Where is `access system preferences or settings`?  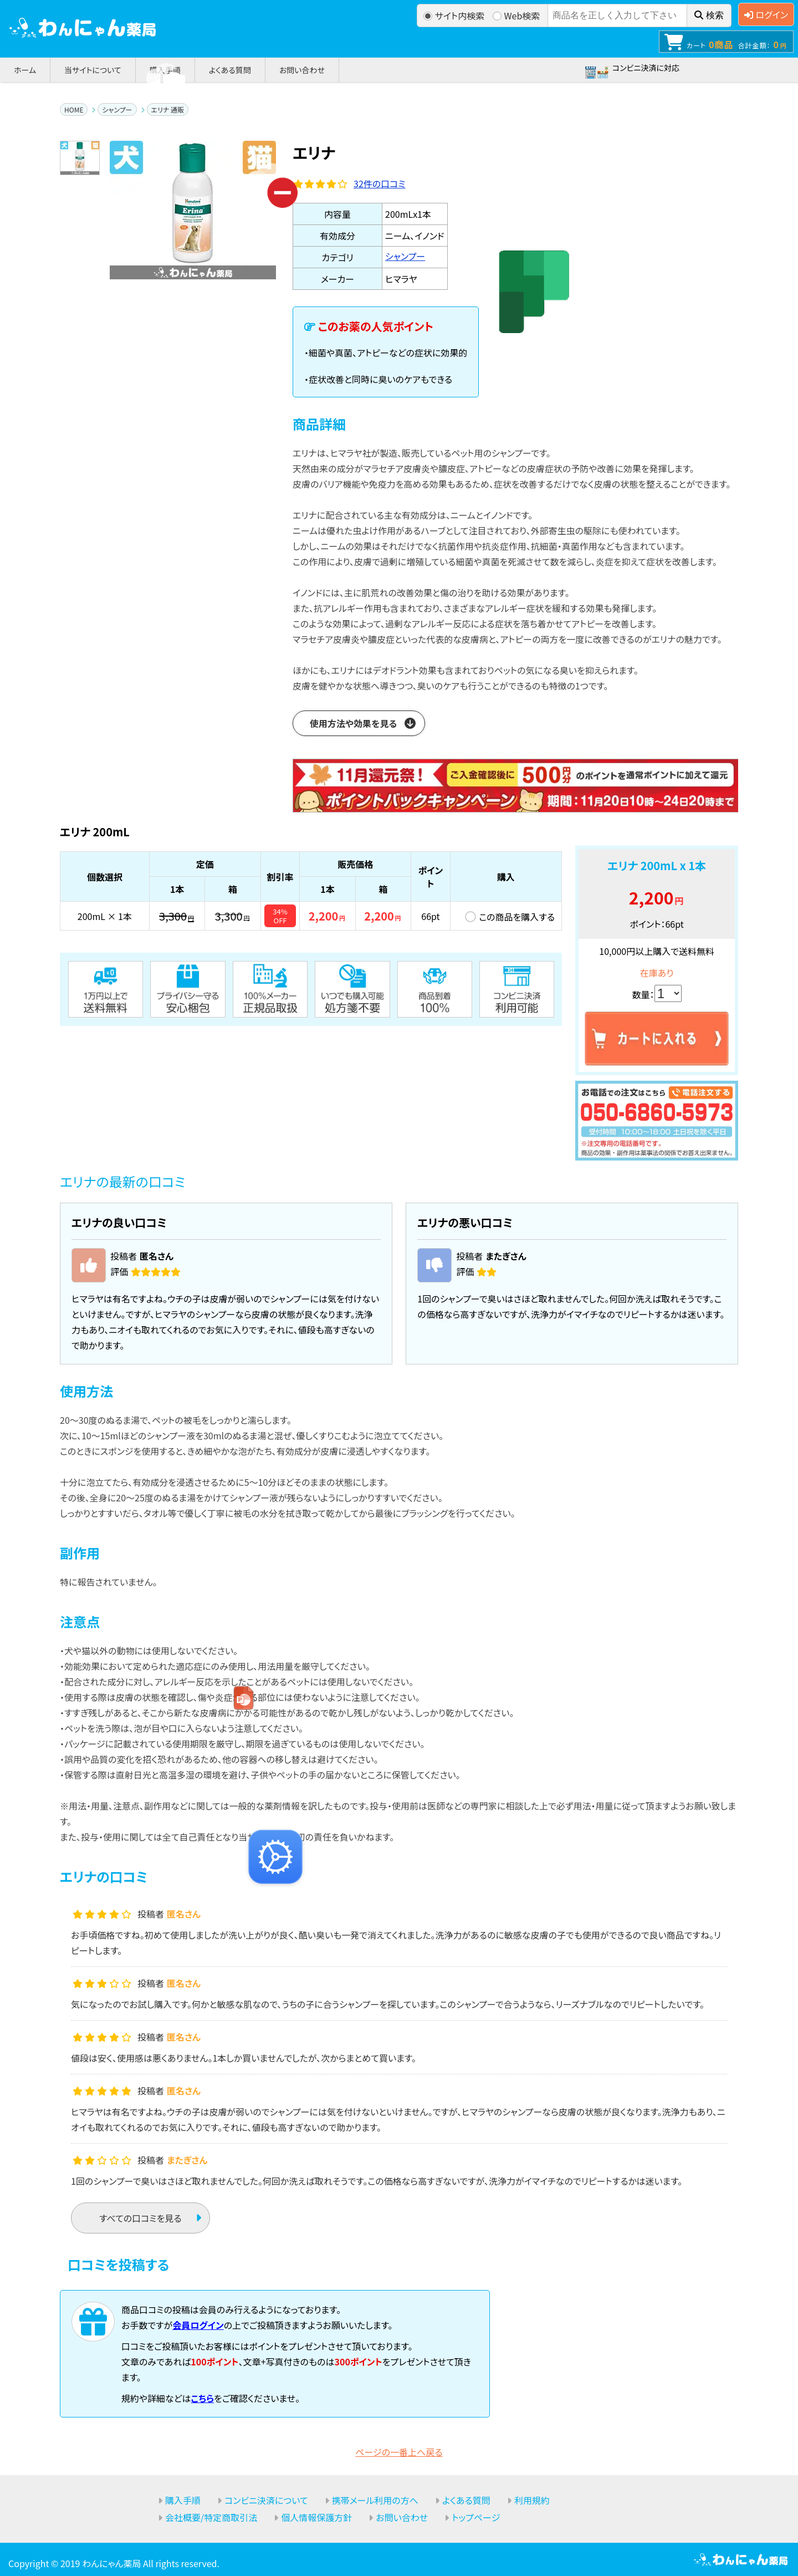 access system preferences or settings is located at coordinates (275, 1858).